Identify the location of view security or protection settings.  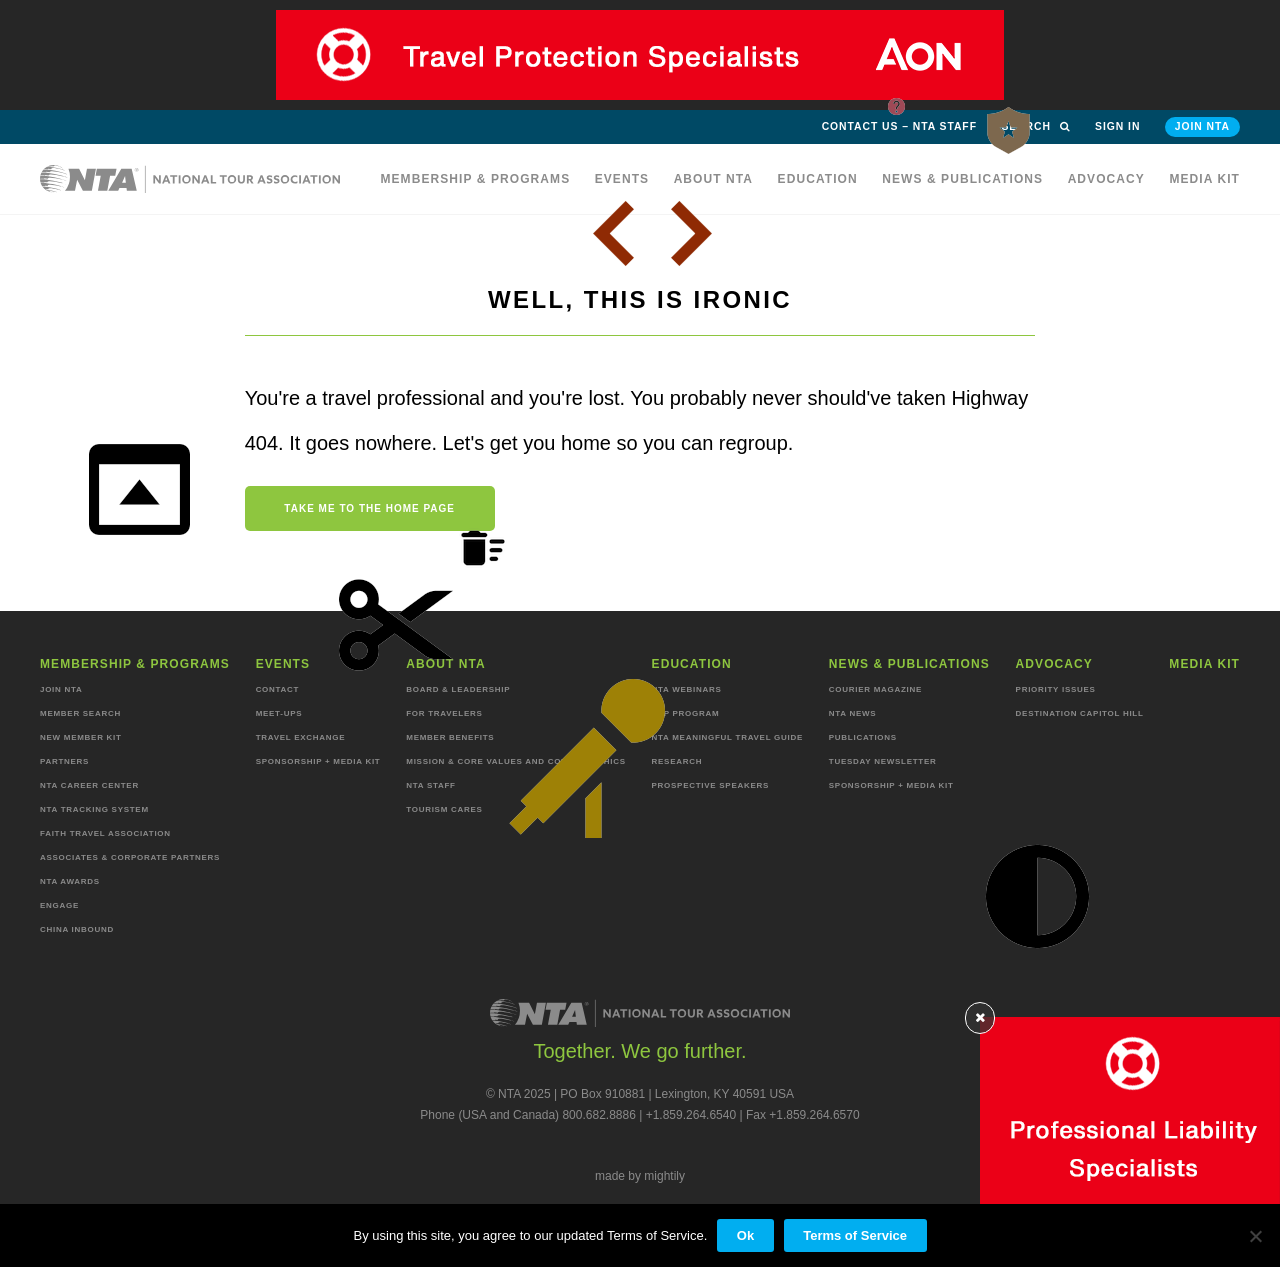
(1008, 130).